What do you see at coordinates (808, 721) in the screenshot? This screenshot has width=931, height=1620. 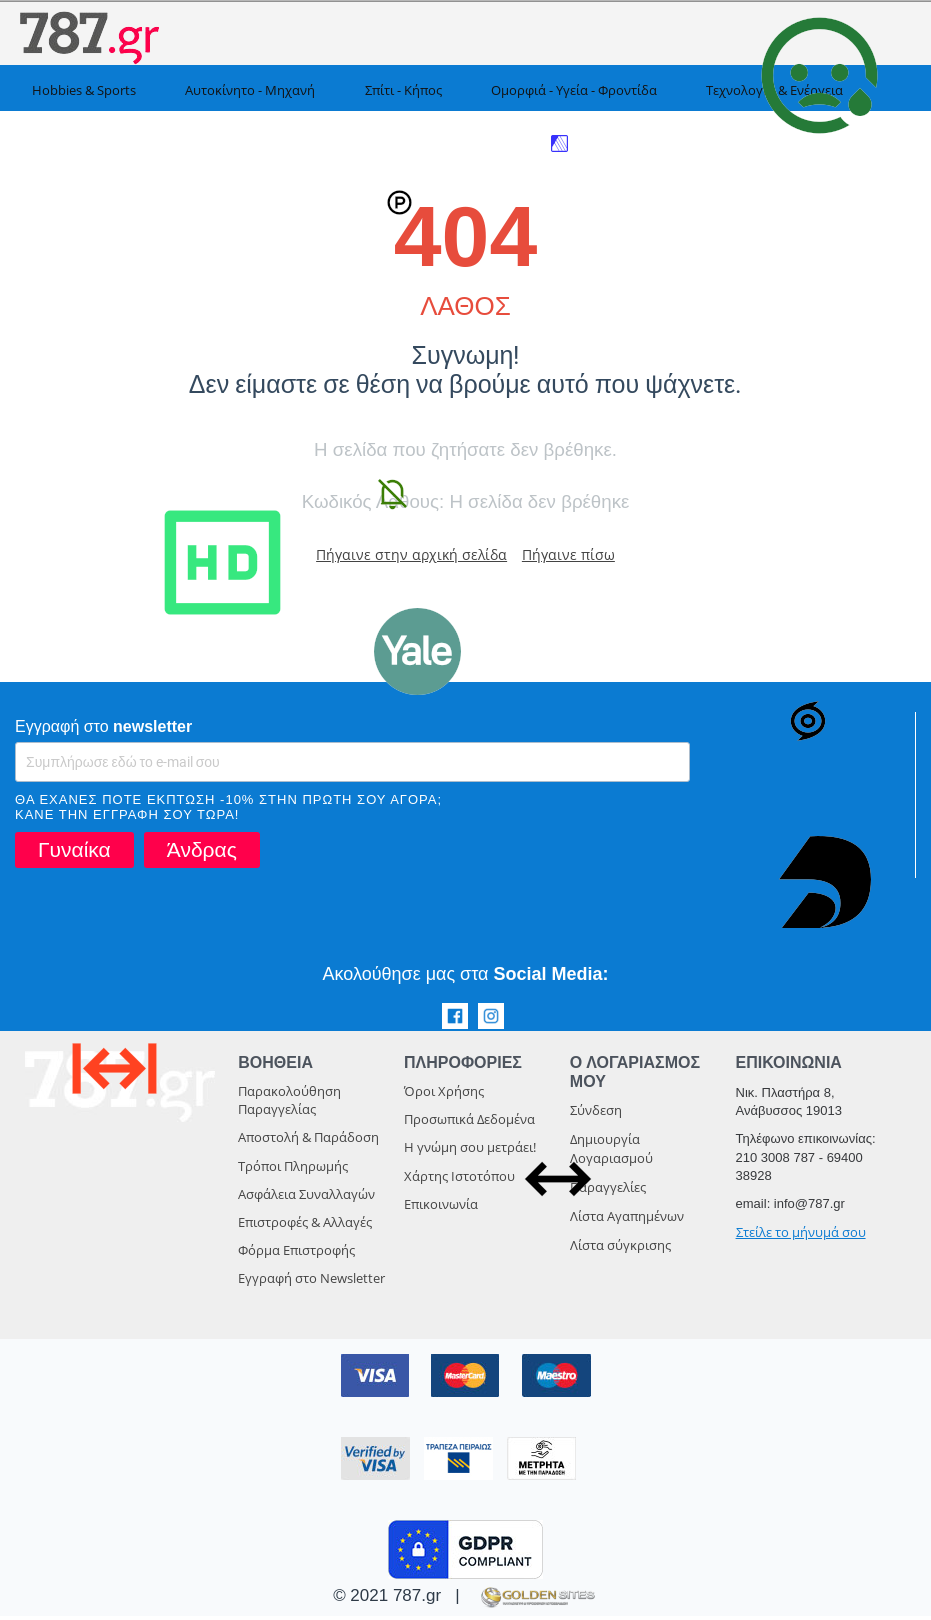 I see `indicates typhoon or hurricane weather alert` at bounding box center [808, 721].